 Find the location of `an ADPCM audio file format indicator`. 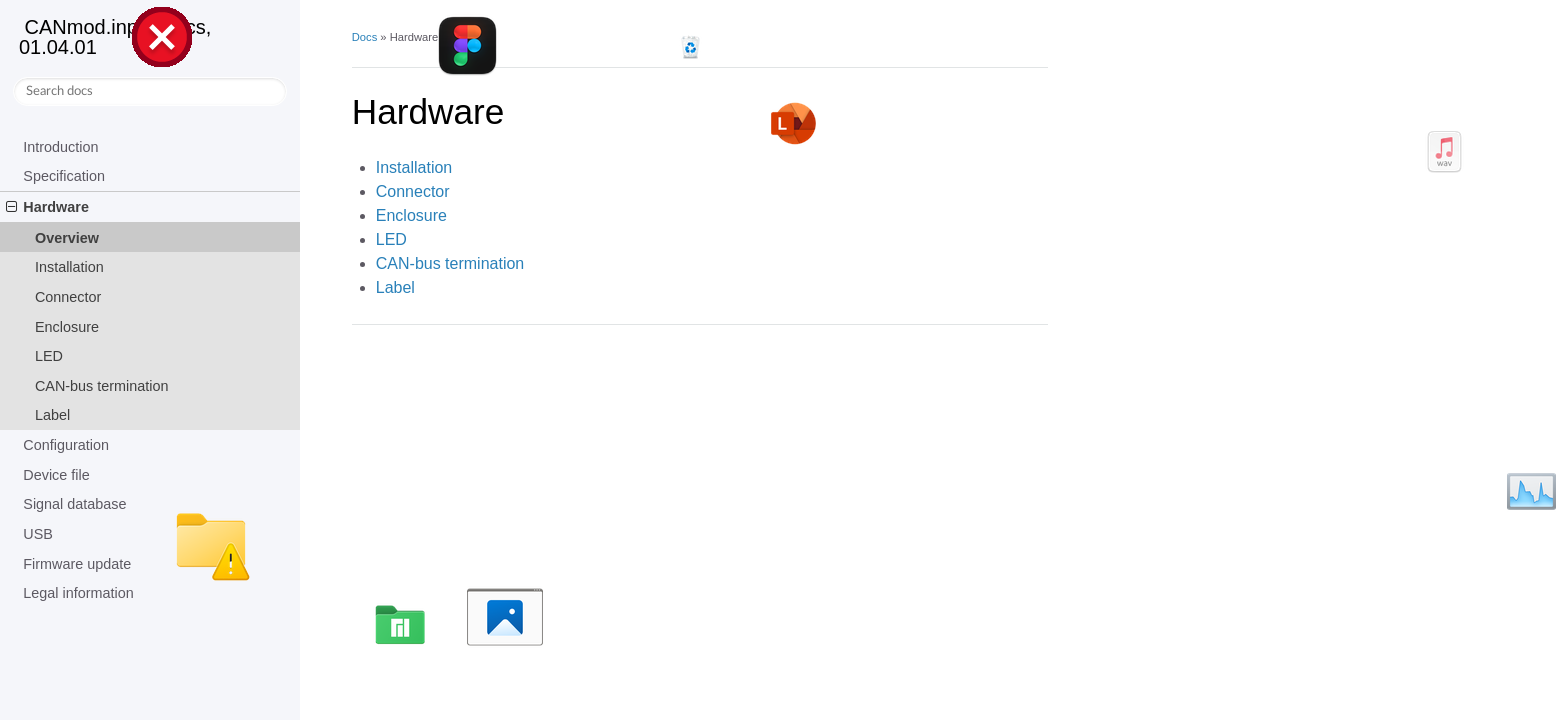

an ADPCM audio file format indicator is located at coordinates (1444, 151).